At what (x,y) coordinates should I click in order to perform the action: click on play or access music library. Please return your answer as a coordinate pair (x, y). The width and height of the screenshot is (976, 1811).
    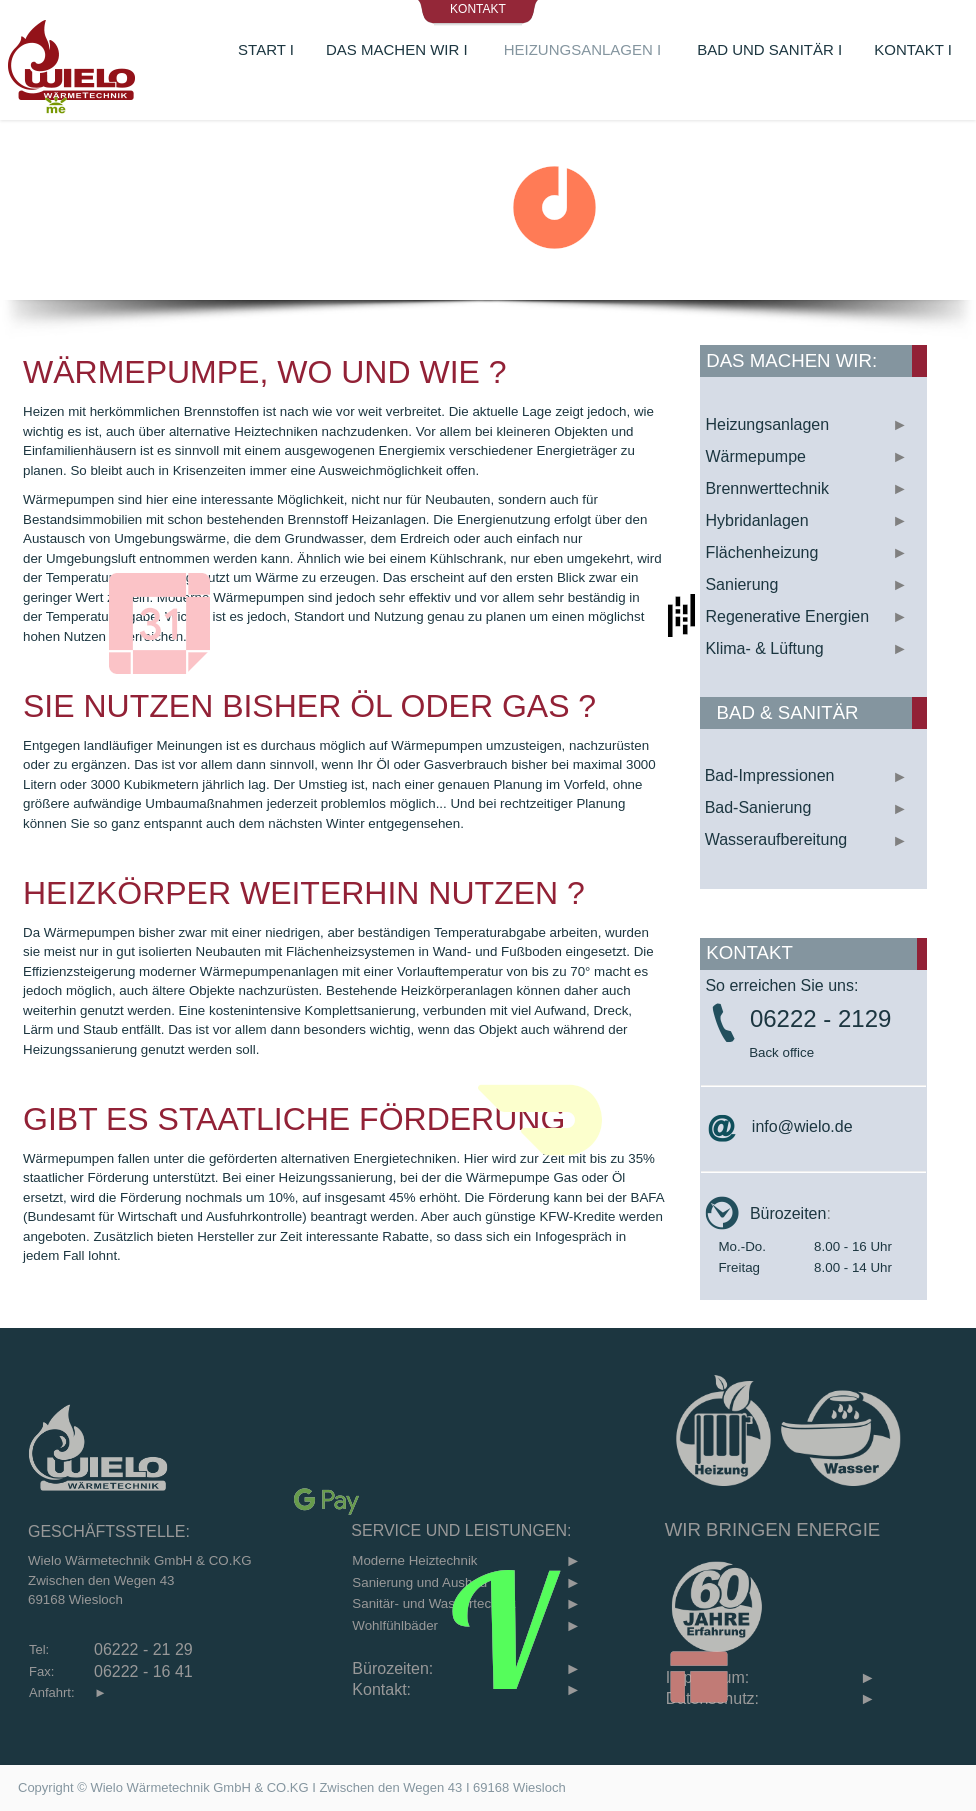
    Looking at the image, I should click on (554, 207).